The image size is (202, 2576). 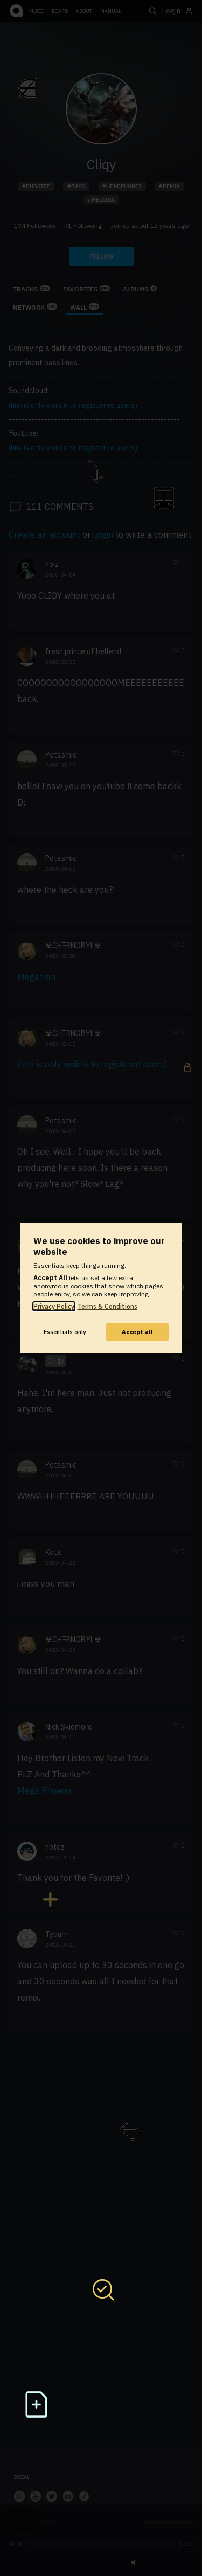 I want to click on add a new item, so click(x=51, y=1900).